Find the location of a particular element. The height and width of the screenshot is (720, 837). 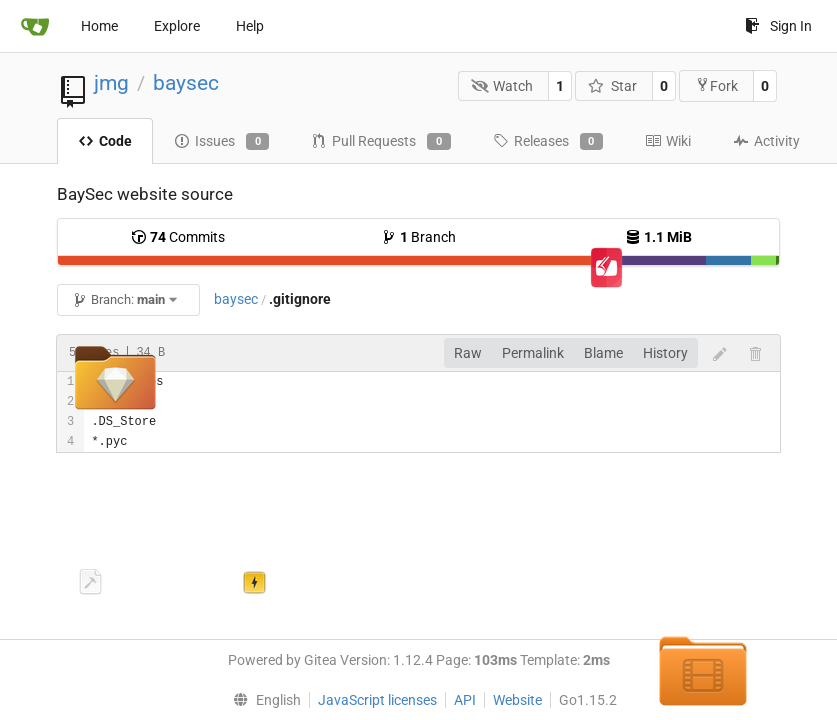

a makefile or build configuration file is located at coordinates (90, 581).